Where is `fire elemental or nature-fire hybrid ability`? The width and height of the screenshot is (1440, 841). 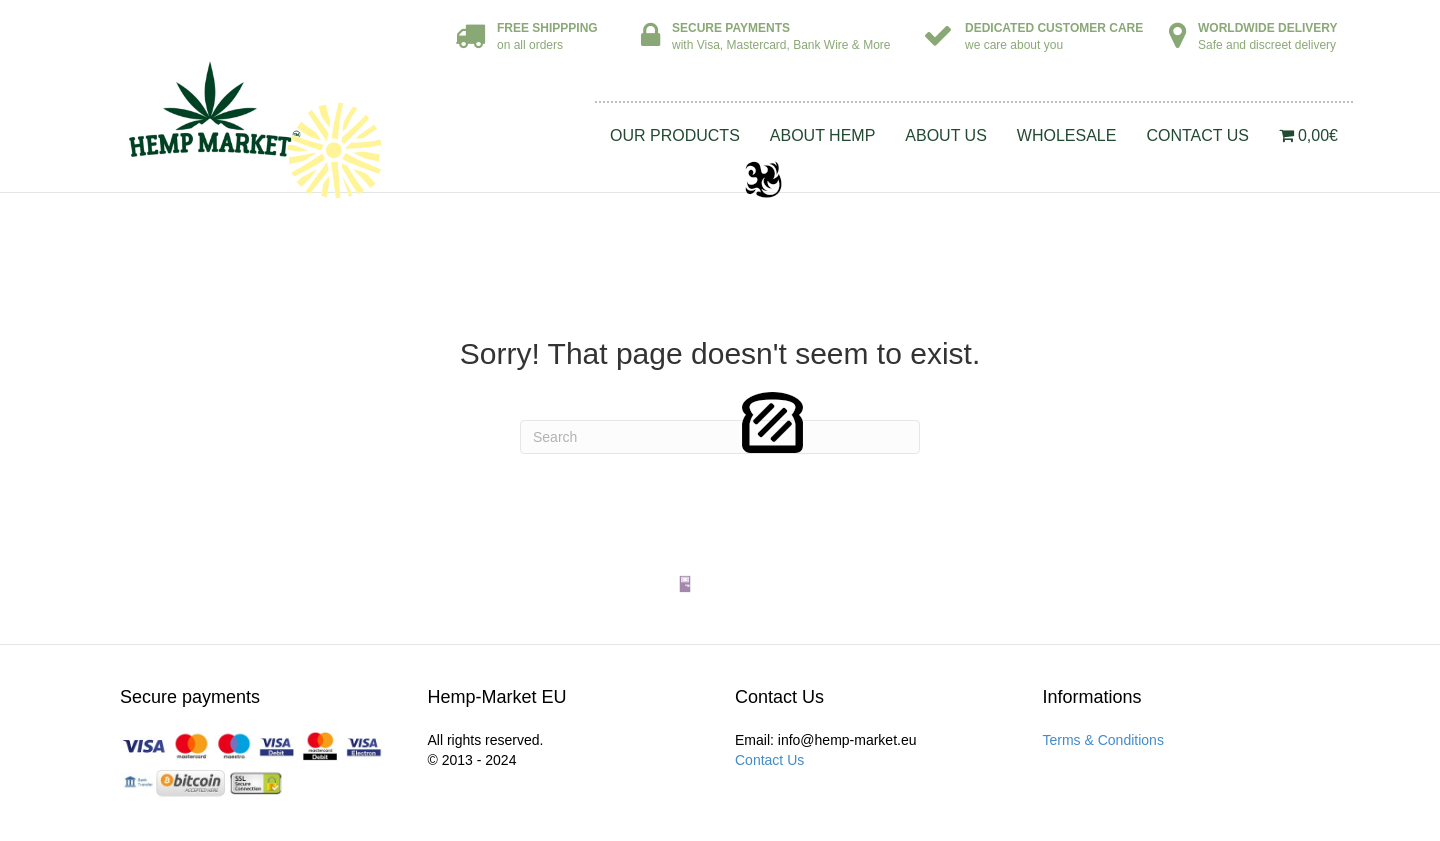 fire elemental or nature-fire hybrid ability is located at coordinates (763, 179).